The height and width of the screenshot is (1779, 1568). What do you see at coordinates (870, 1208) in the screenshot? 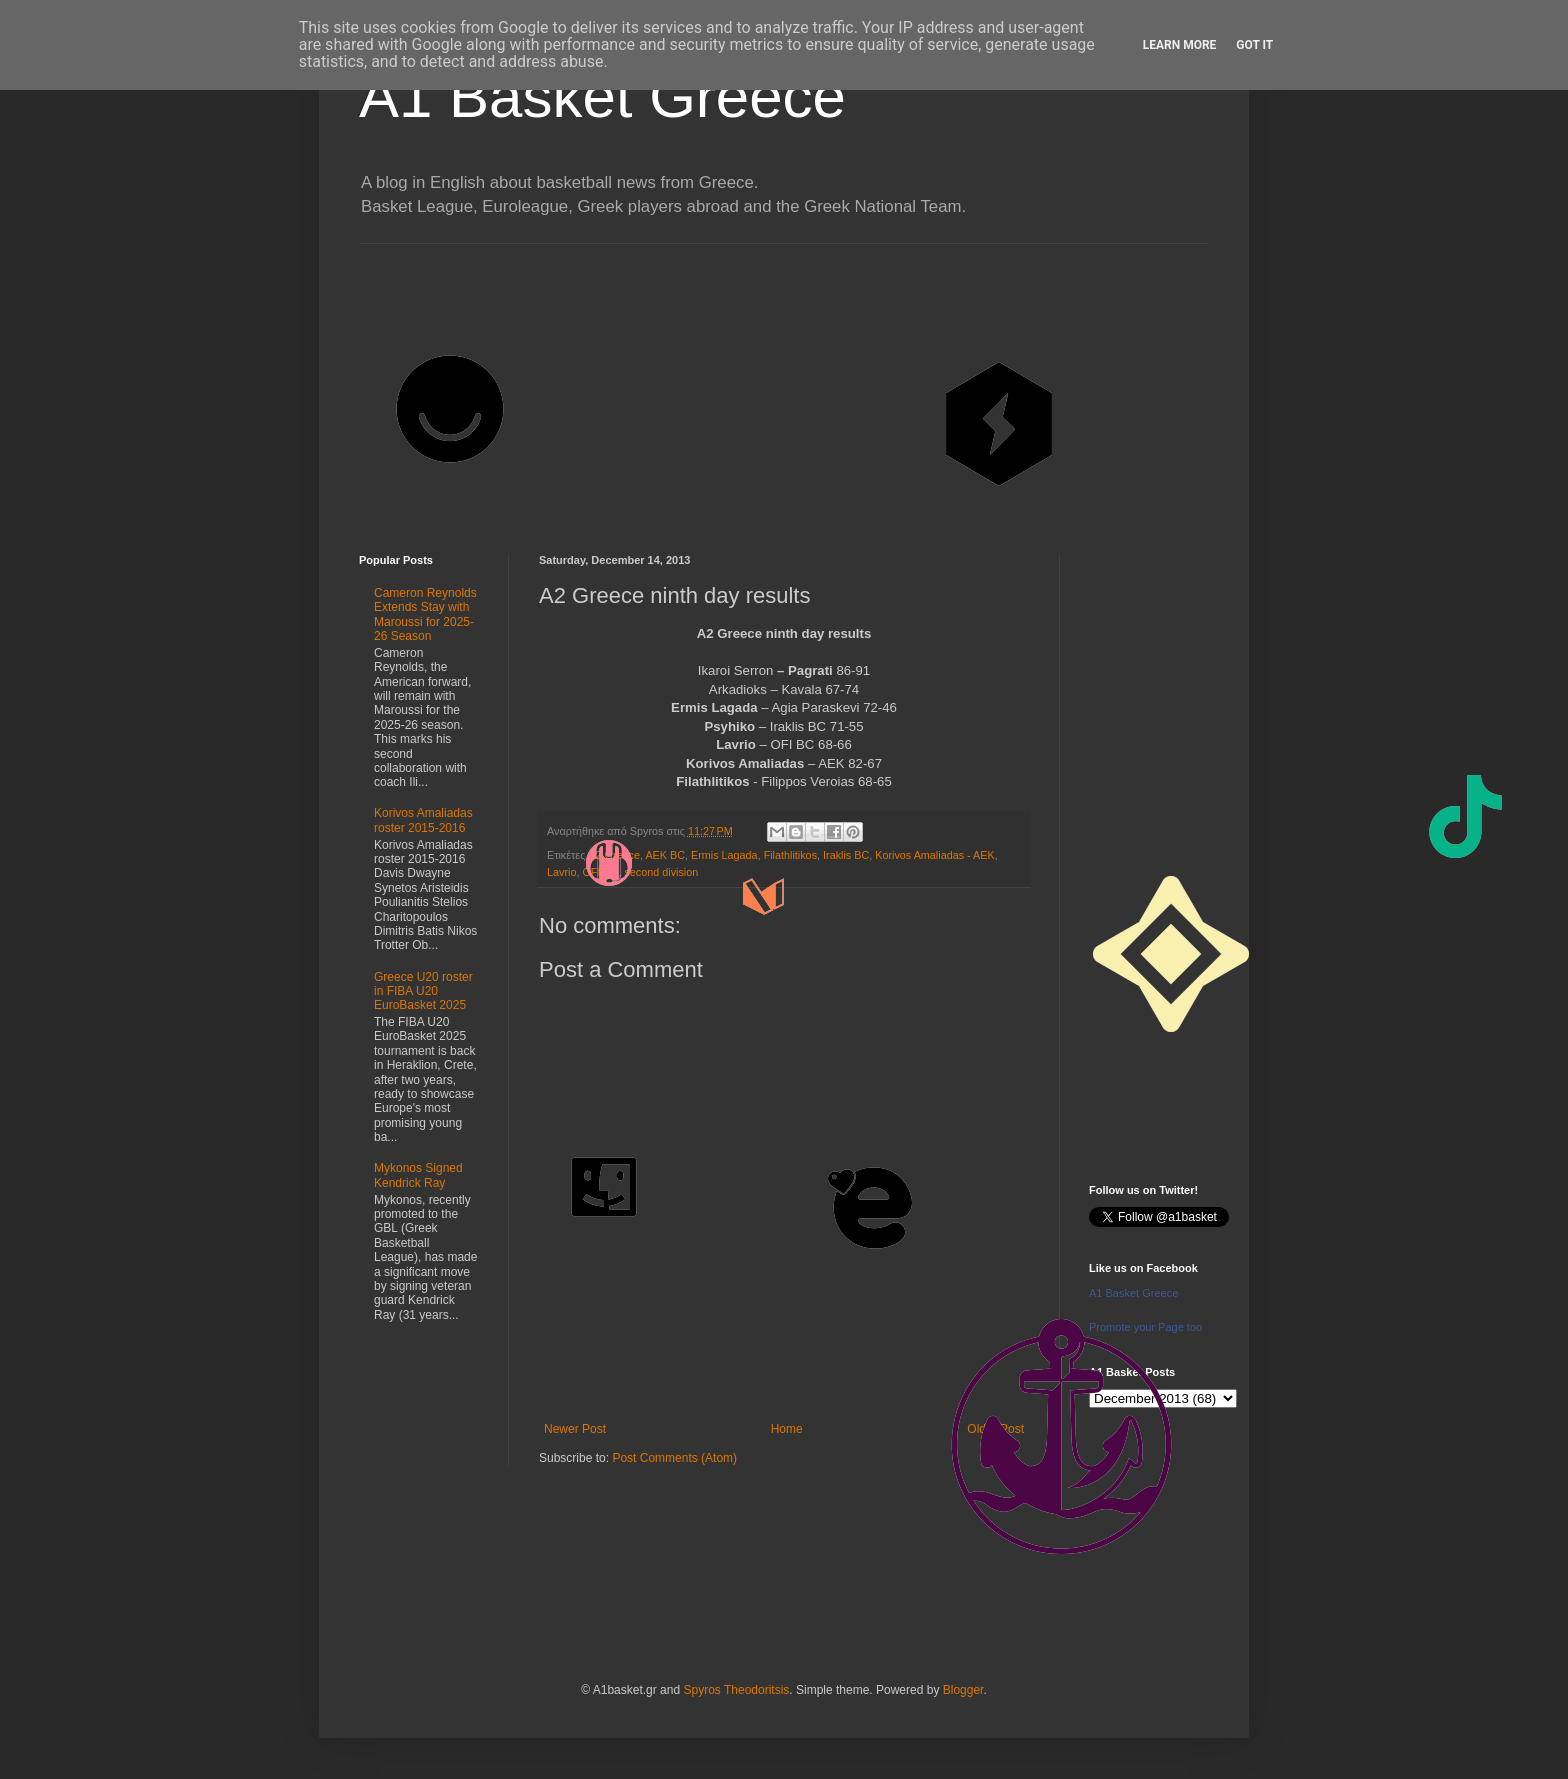
I see `open the ente app` at bounding box center [870, 1208].